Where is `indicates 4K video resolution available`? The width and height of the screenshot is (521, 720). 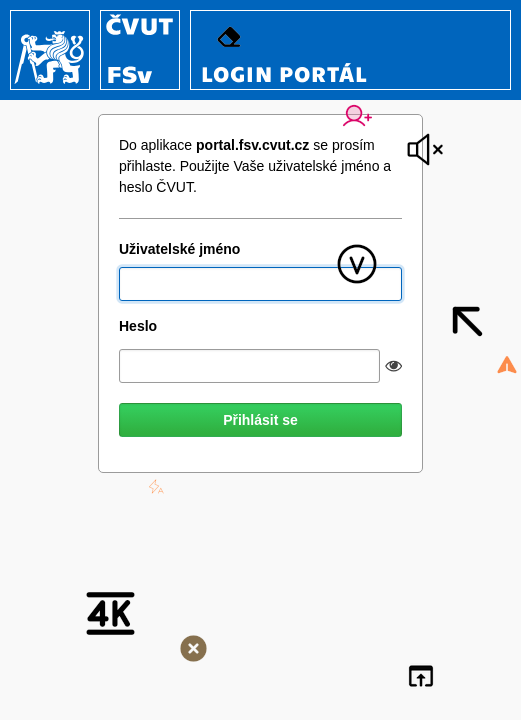 indicates 4K video resolution available is located at coordinates (110, 613).